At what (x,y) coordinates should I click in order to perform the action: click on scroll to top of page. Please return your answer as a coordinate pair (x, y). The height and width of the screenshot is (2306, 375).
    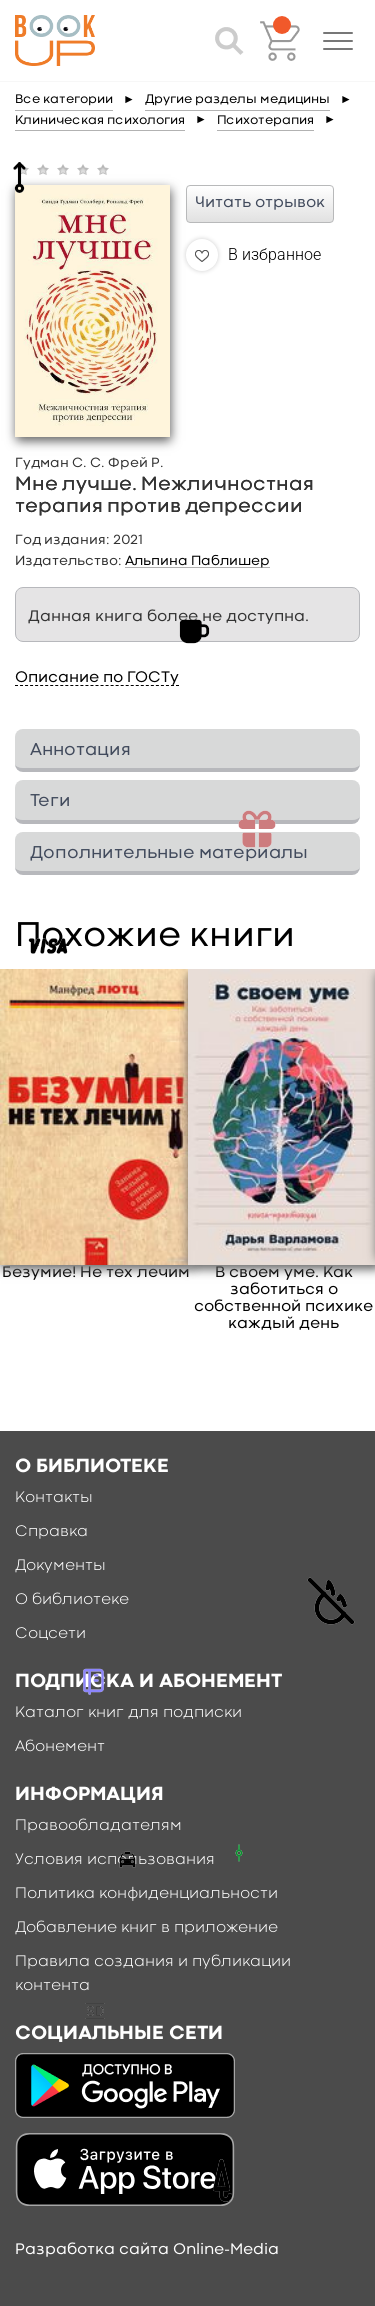
    Looking at the image, I should click on (19, 177).